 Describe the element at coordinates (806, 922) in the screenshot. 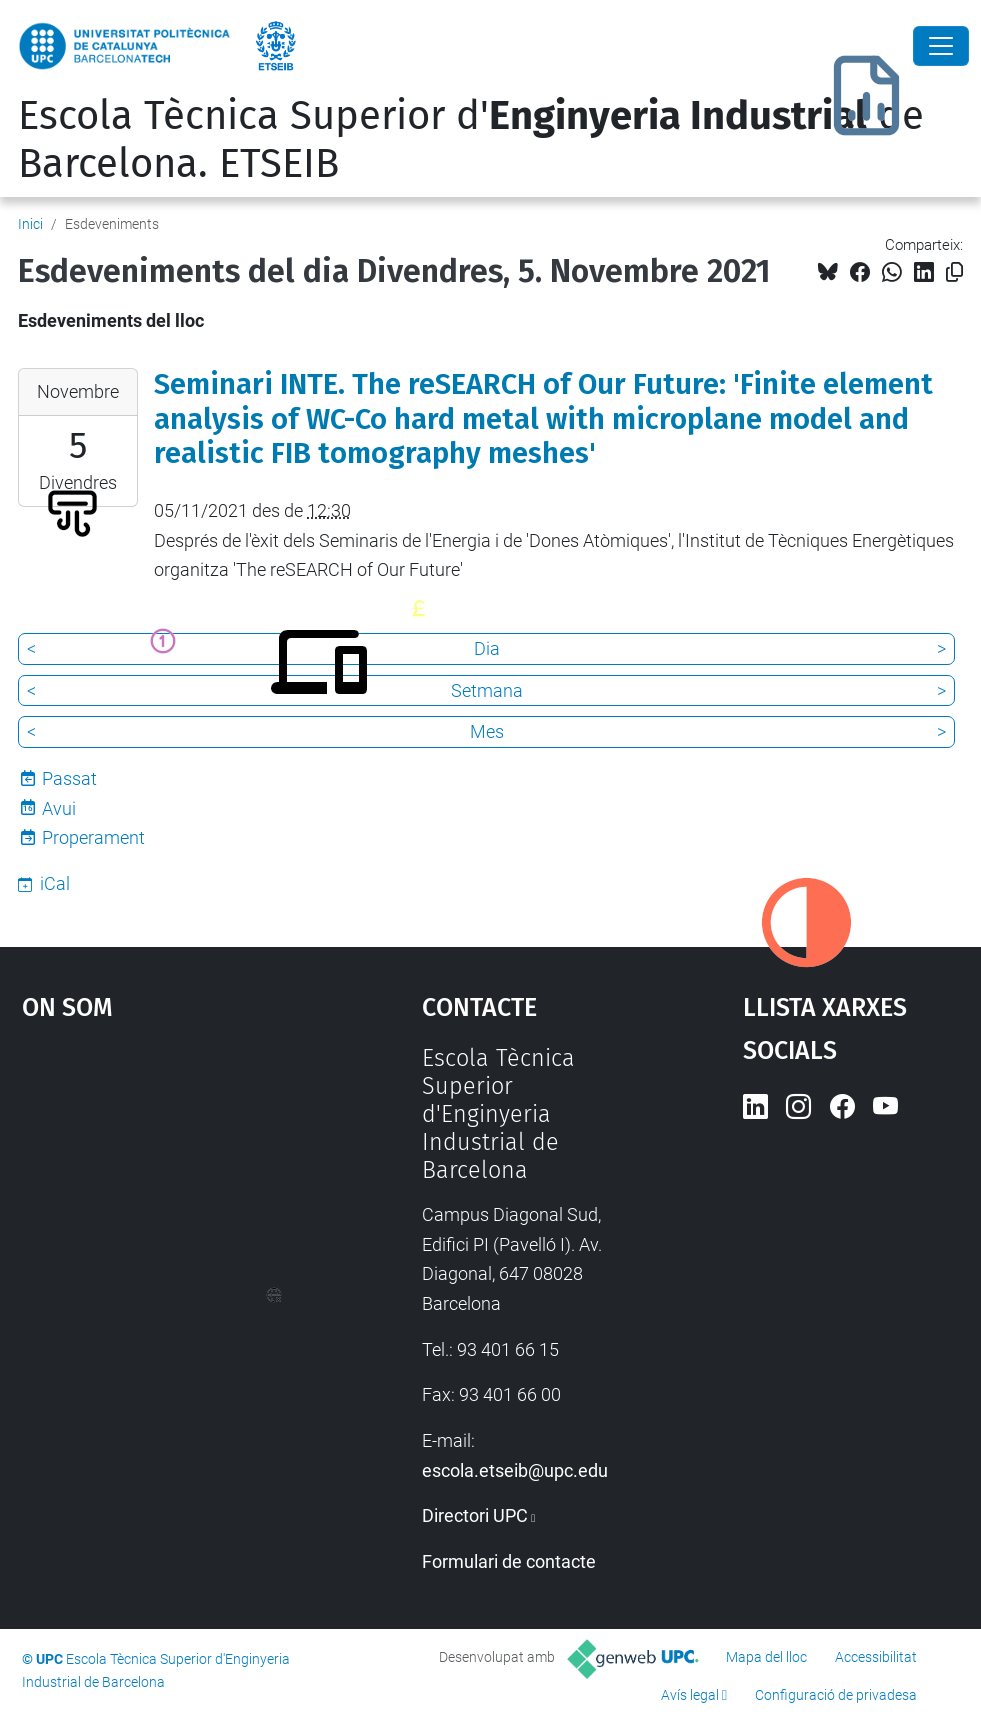

I see `adjust display contrast settings` at that location.